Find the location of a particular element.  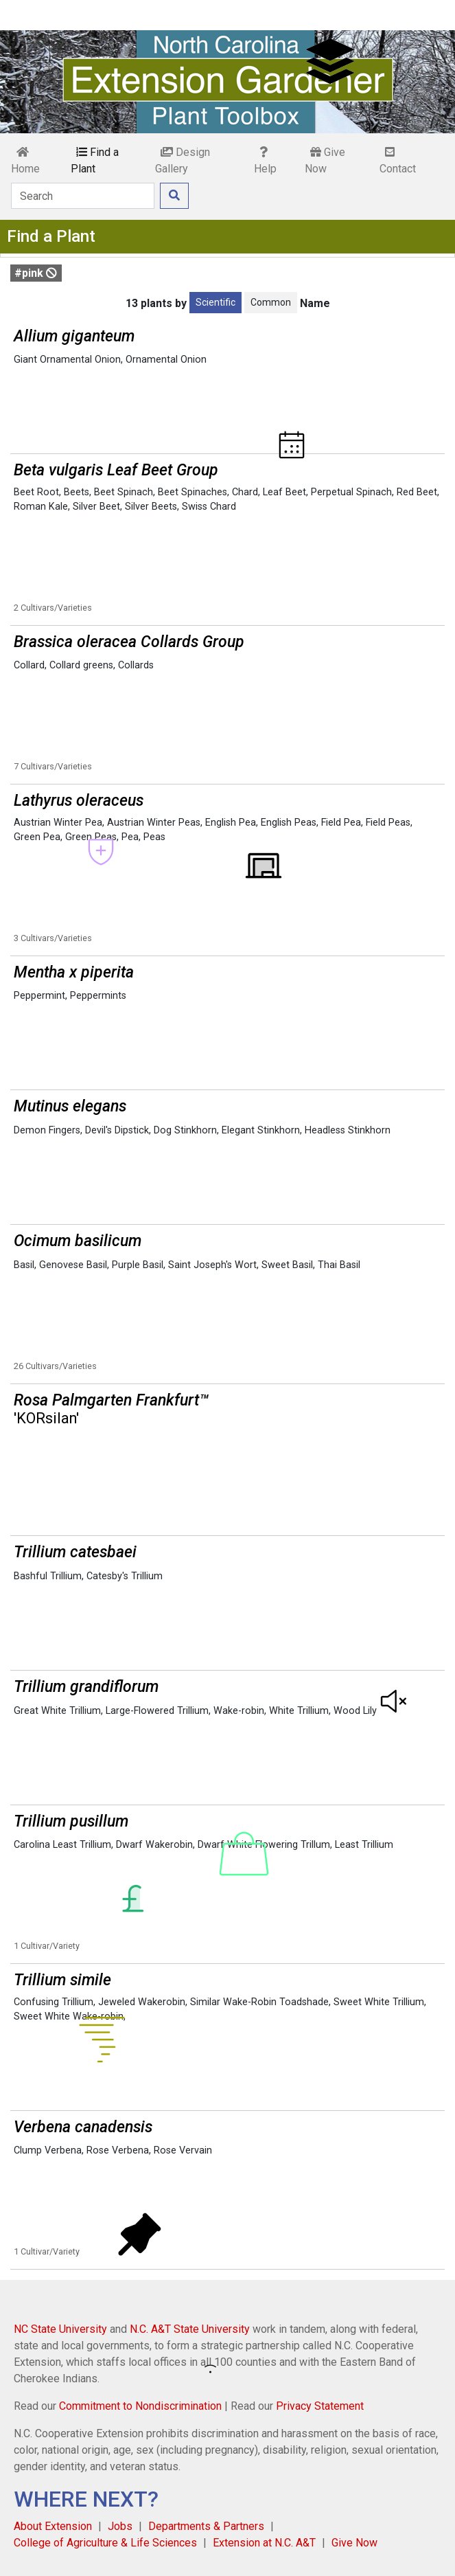

indicates severe weather alert or tornado warning is located at coordinates (102, 2037).